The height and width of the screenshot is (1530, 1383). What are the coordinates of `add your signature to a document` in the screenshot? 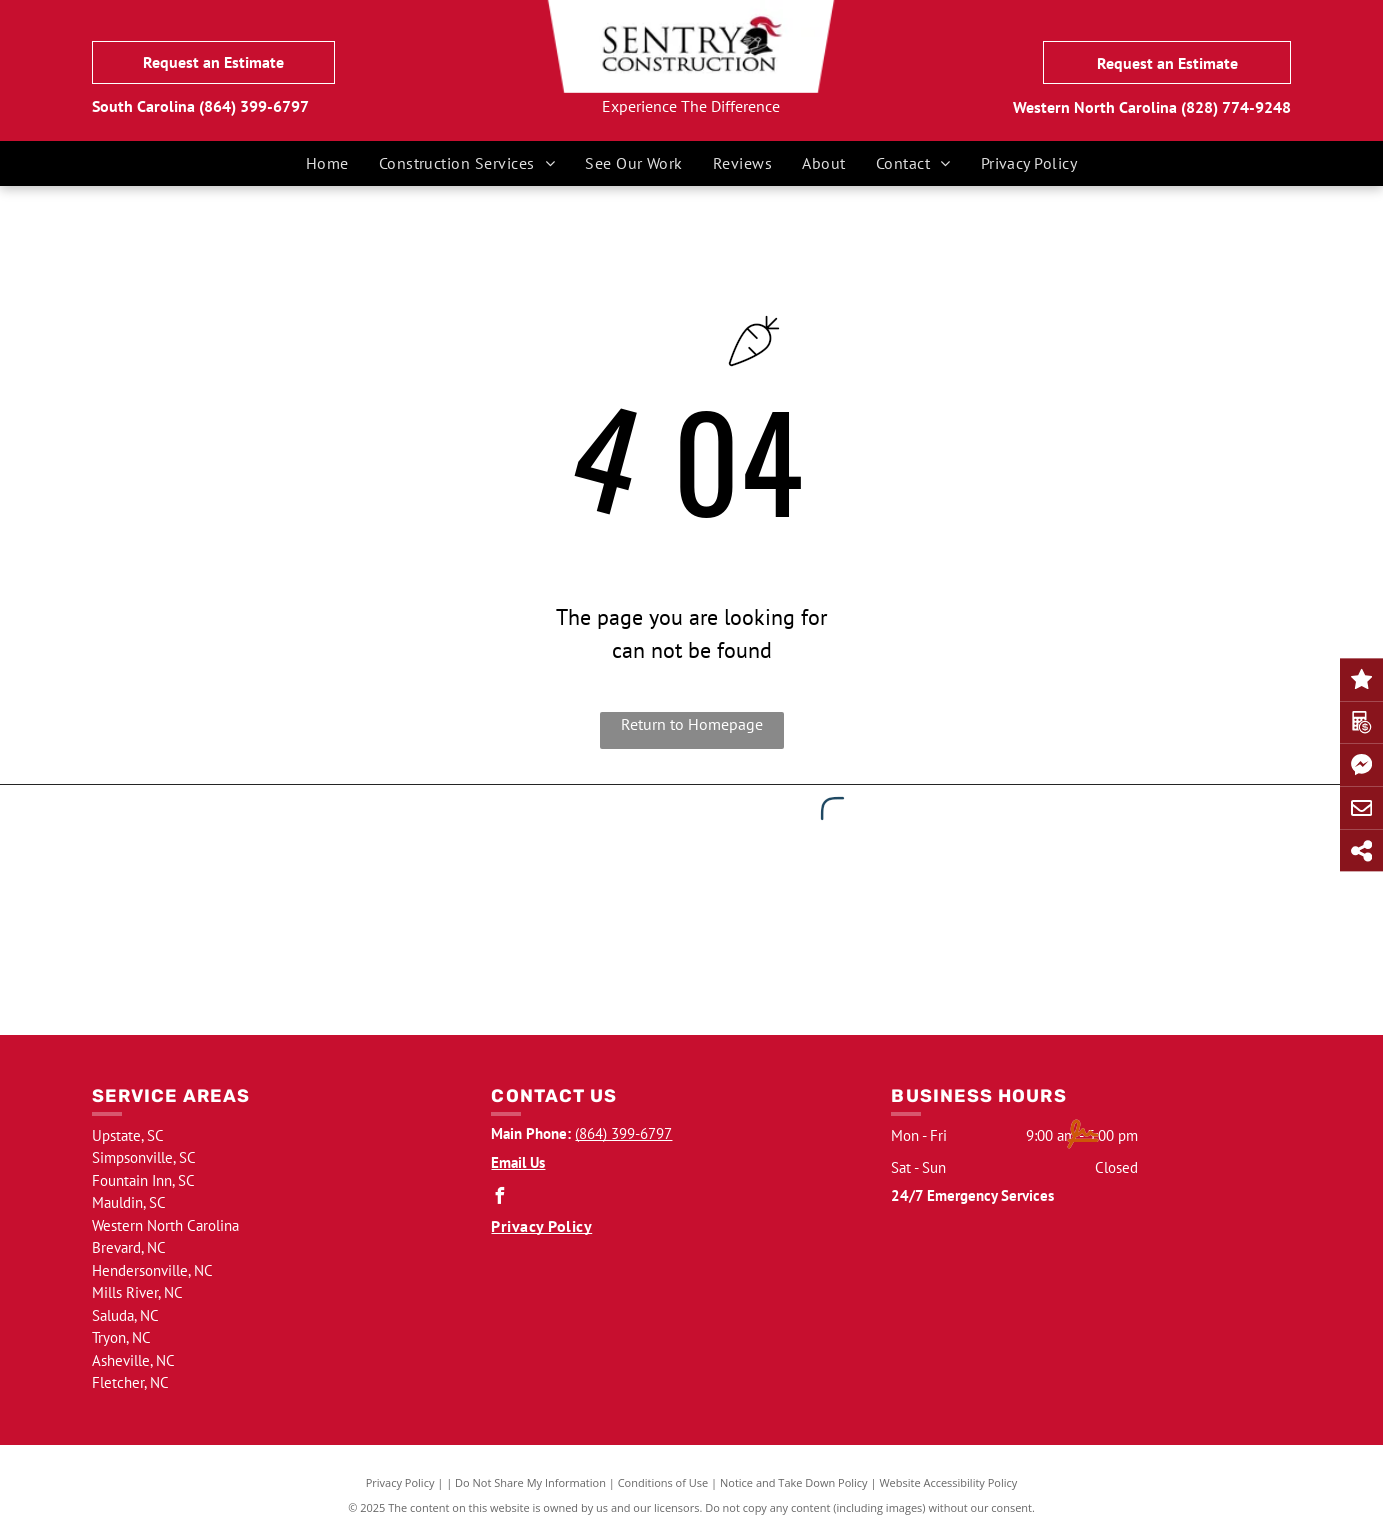 It's located at (1083, 1134).